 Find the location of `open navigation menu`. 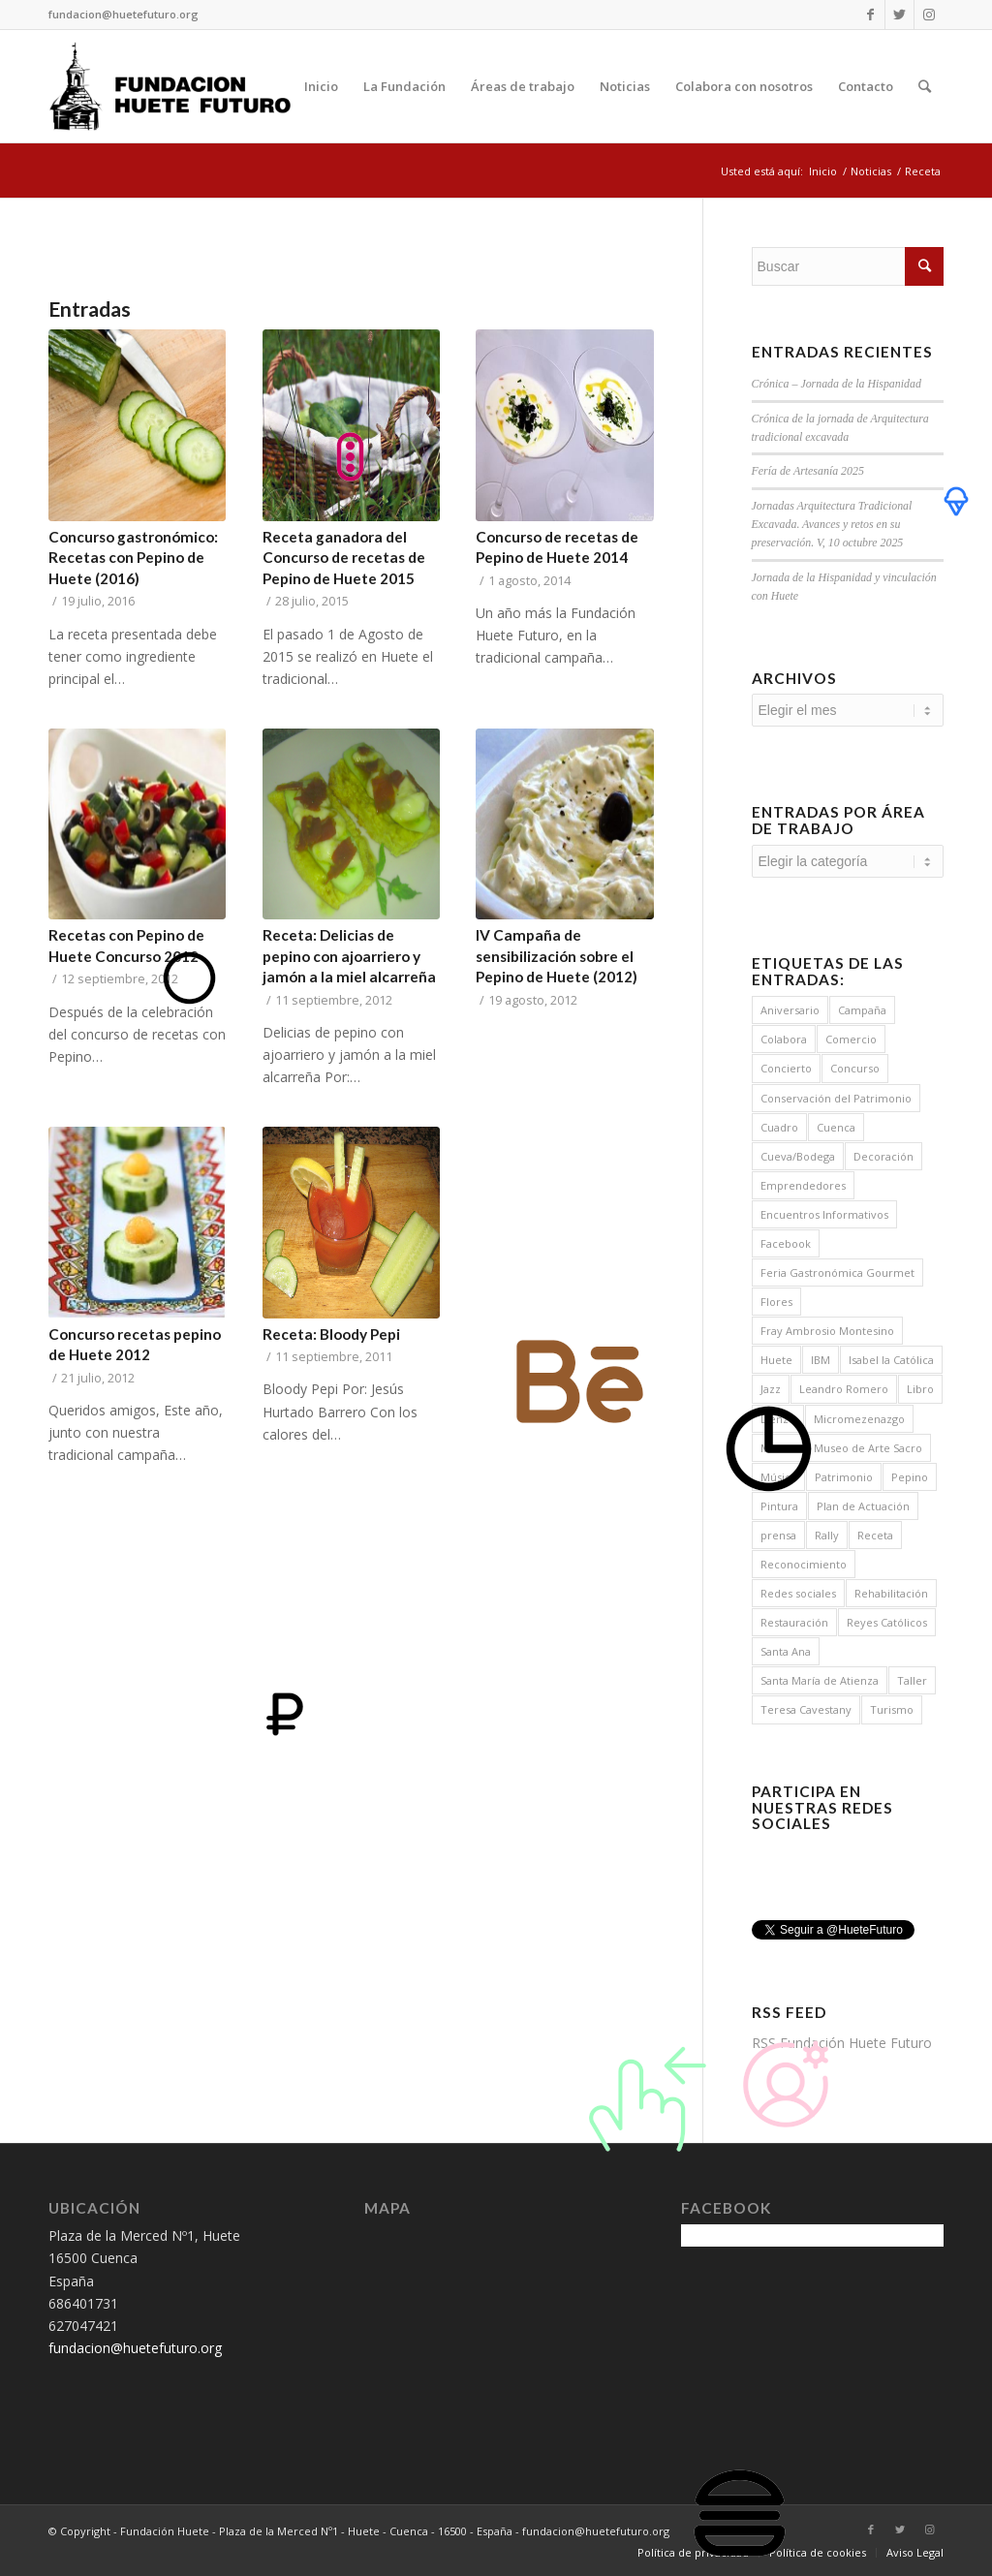

open navigation menu is located at coordinates (739, 2515).